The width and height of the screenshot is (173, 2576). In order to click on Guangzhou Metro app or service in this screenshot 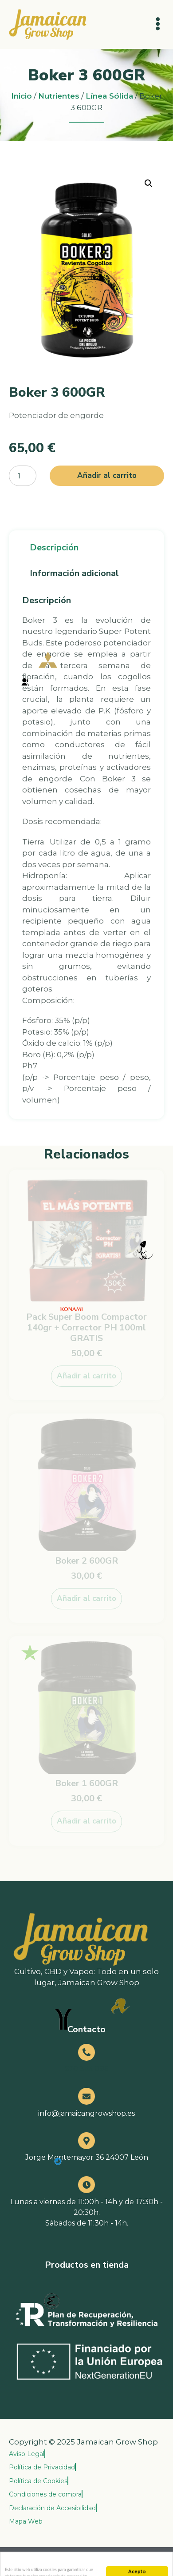, I will do `click(63, 2019)`.